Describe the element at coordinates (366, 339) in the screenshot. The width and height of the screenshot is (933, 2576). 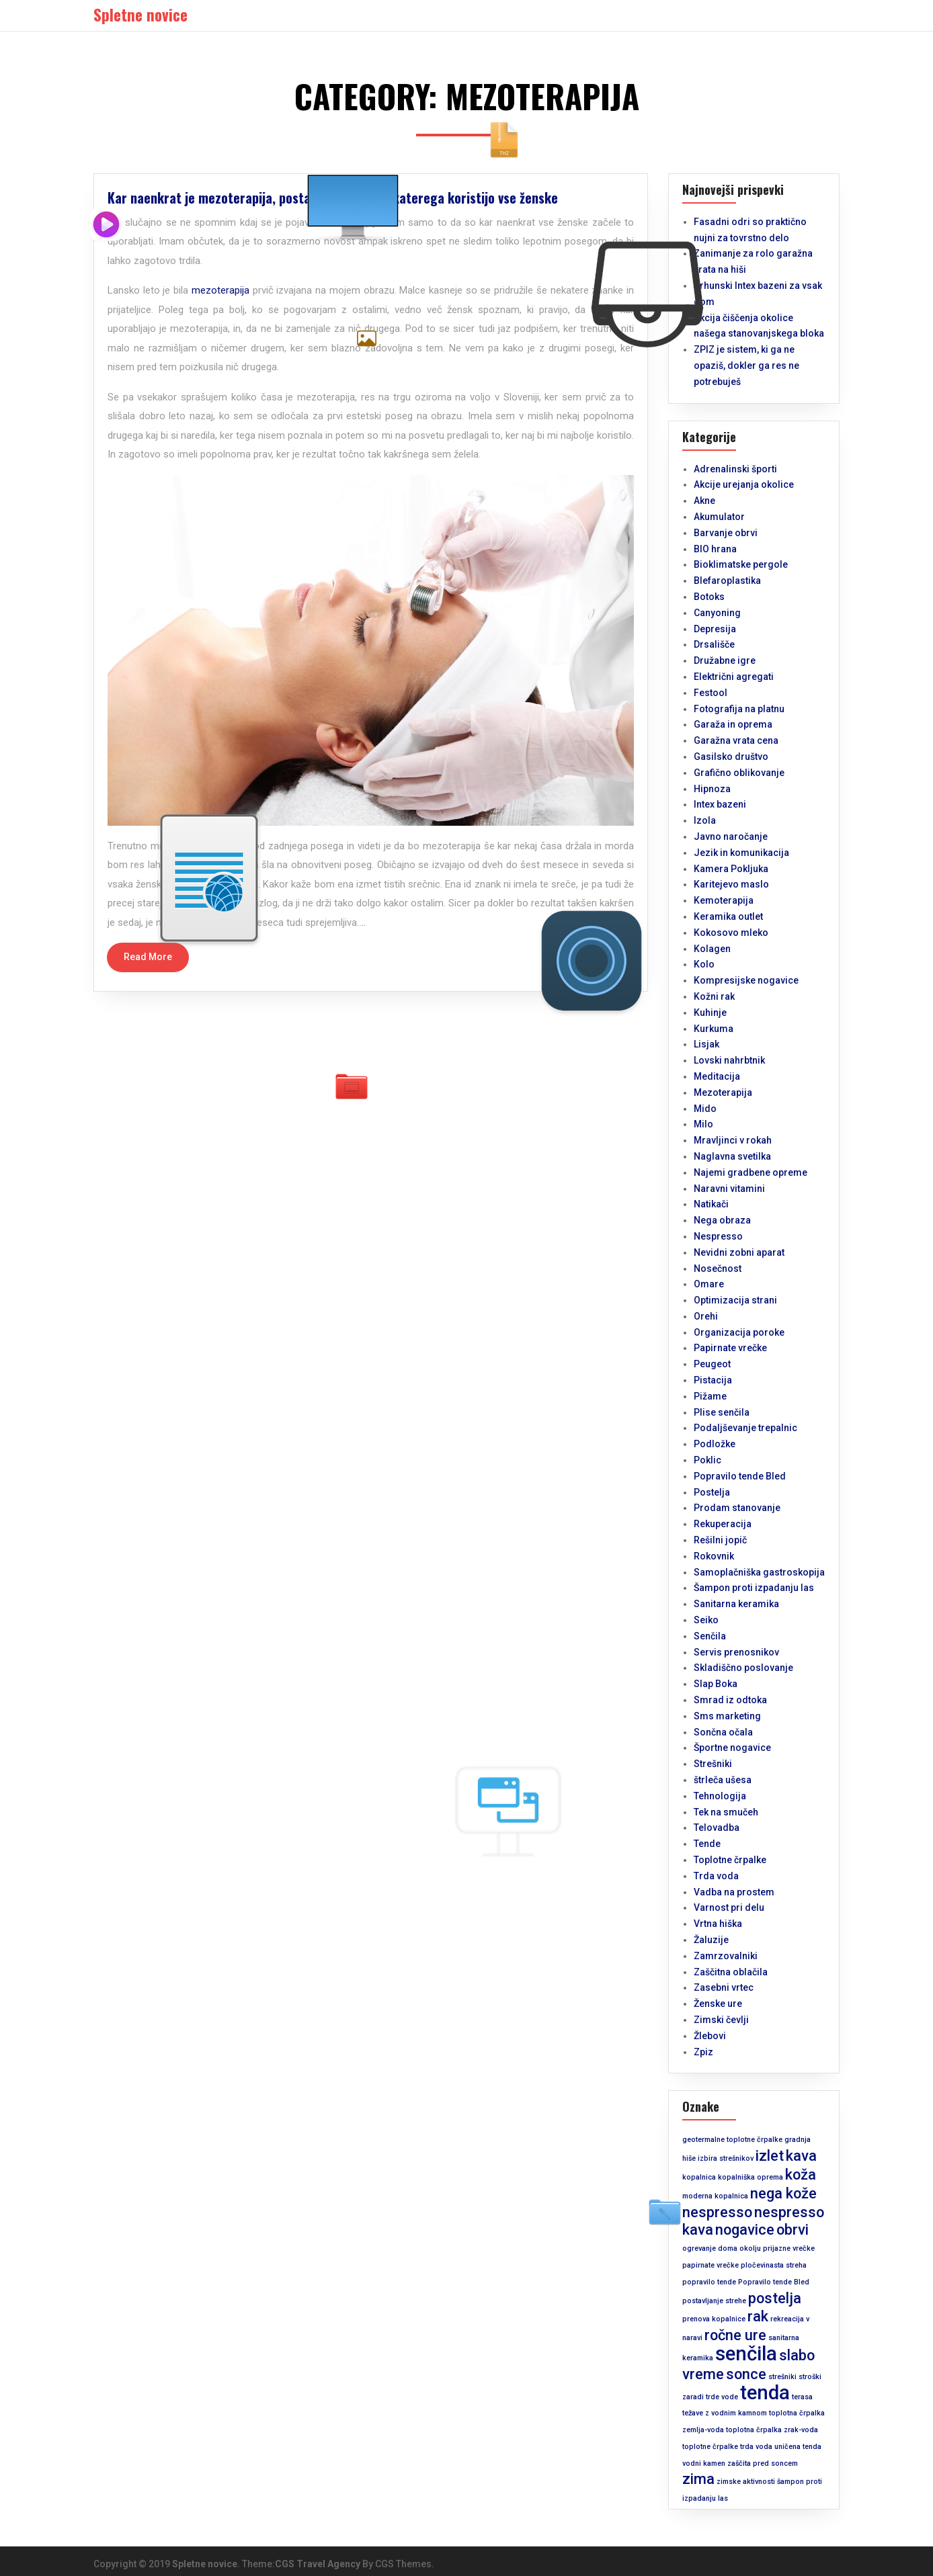
I see `open photo viewer application` at that location.